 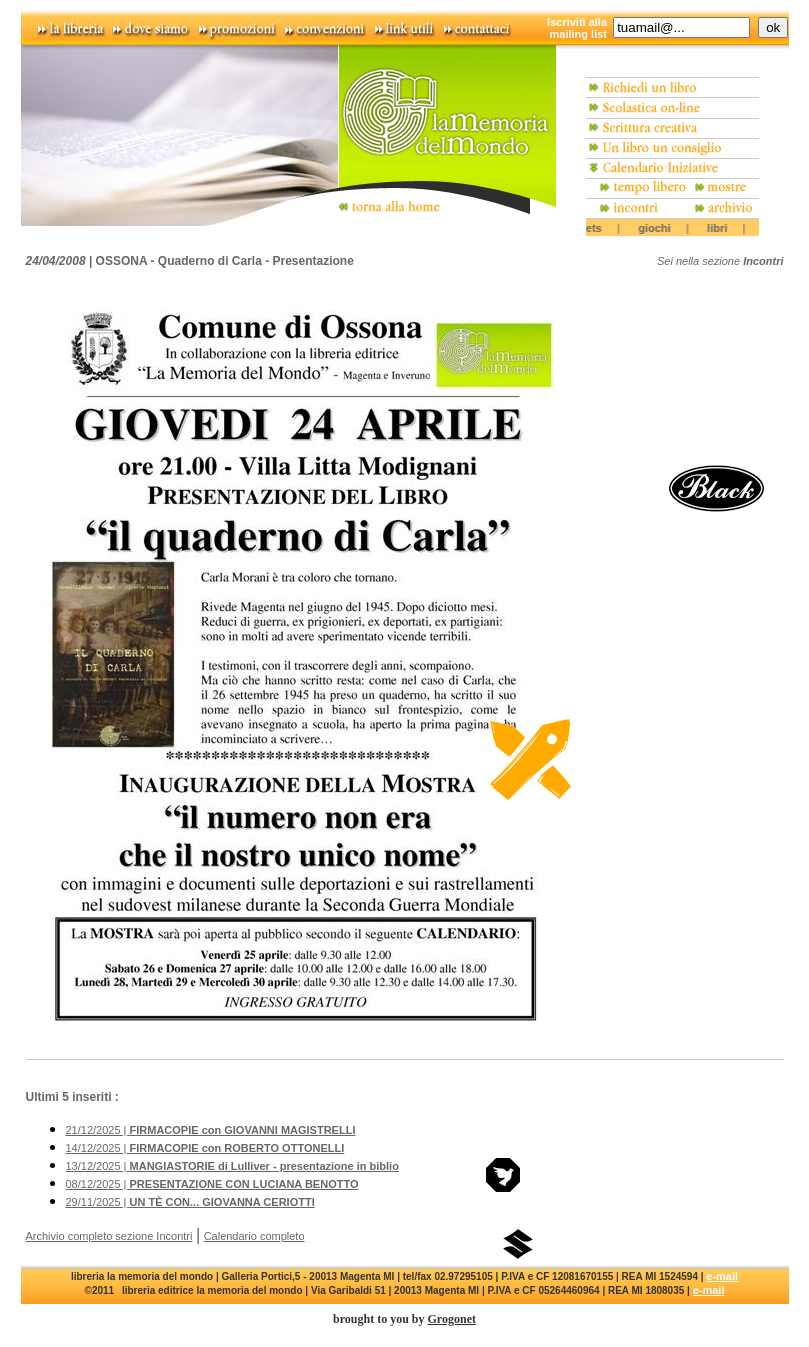 What do you see at coordinates (518, 1244) in the screenshot?
I see `suzuki brand logo` at bounding box center [518, 1244].